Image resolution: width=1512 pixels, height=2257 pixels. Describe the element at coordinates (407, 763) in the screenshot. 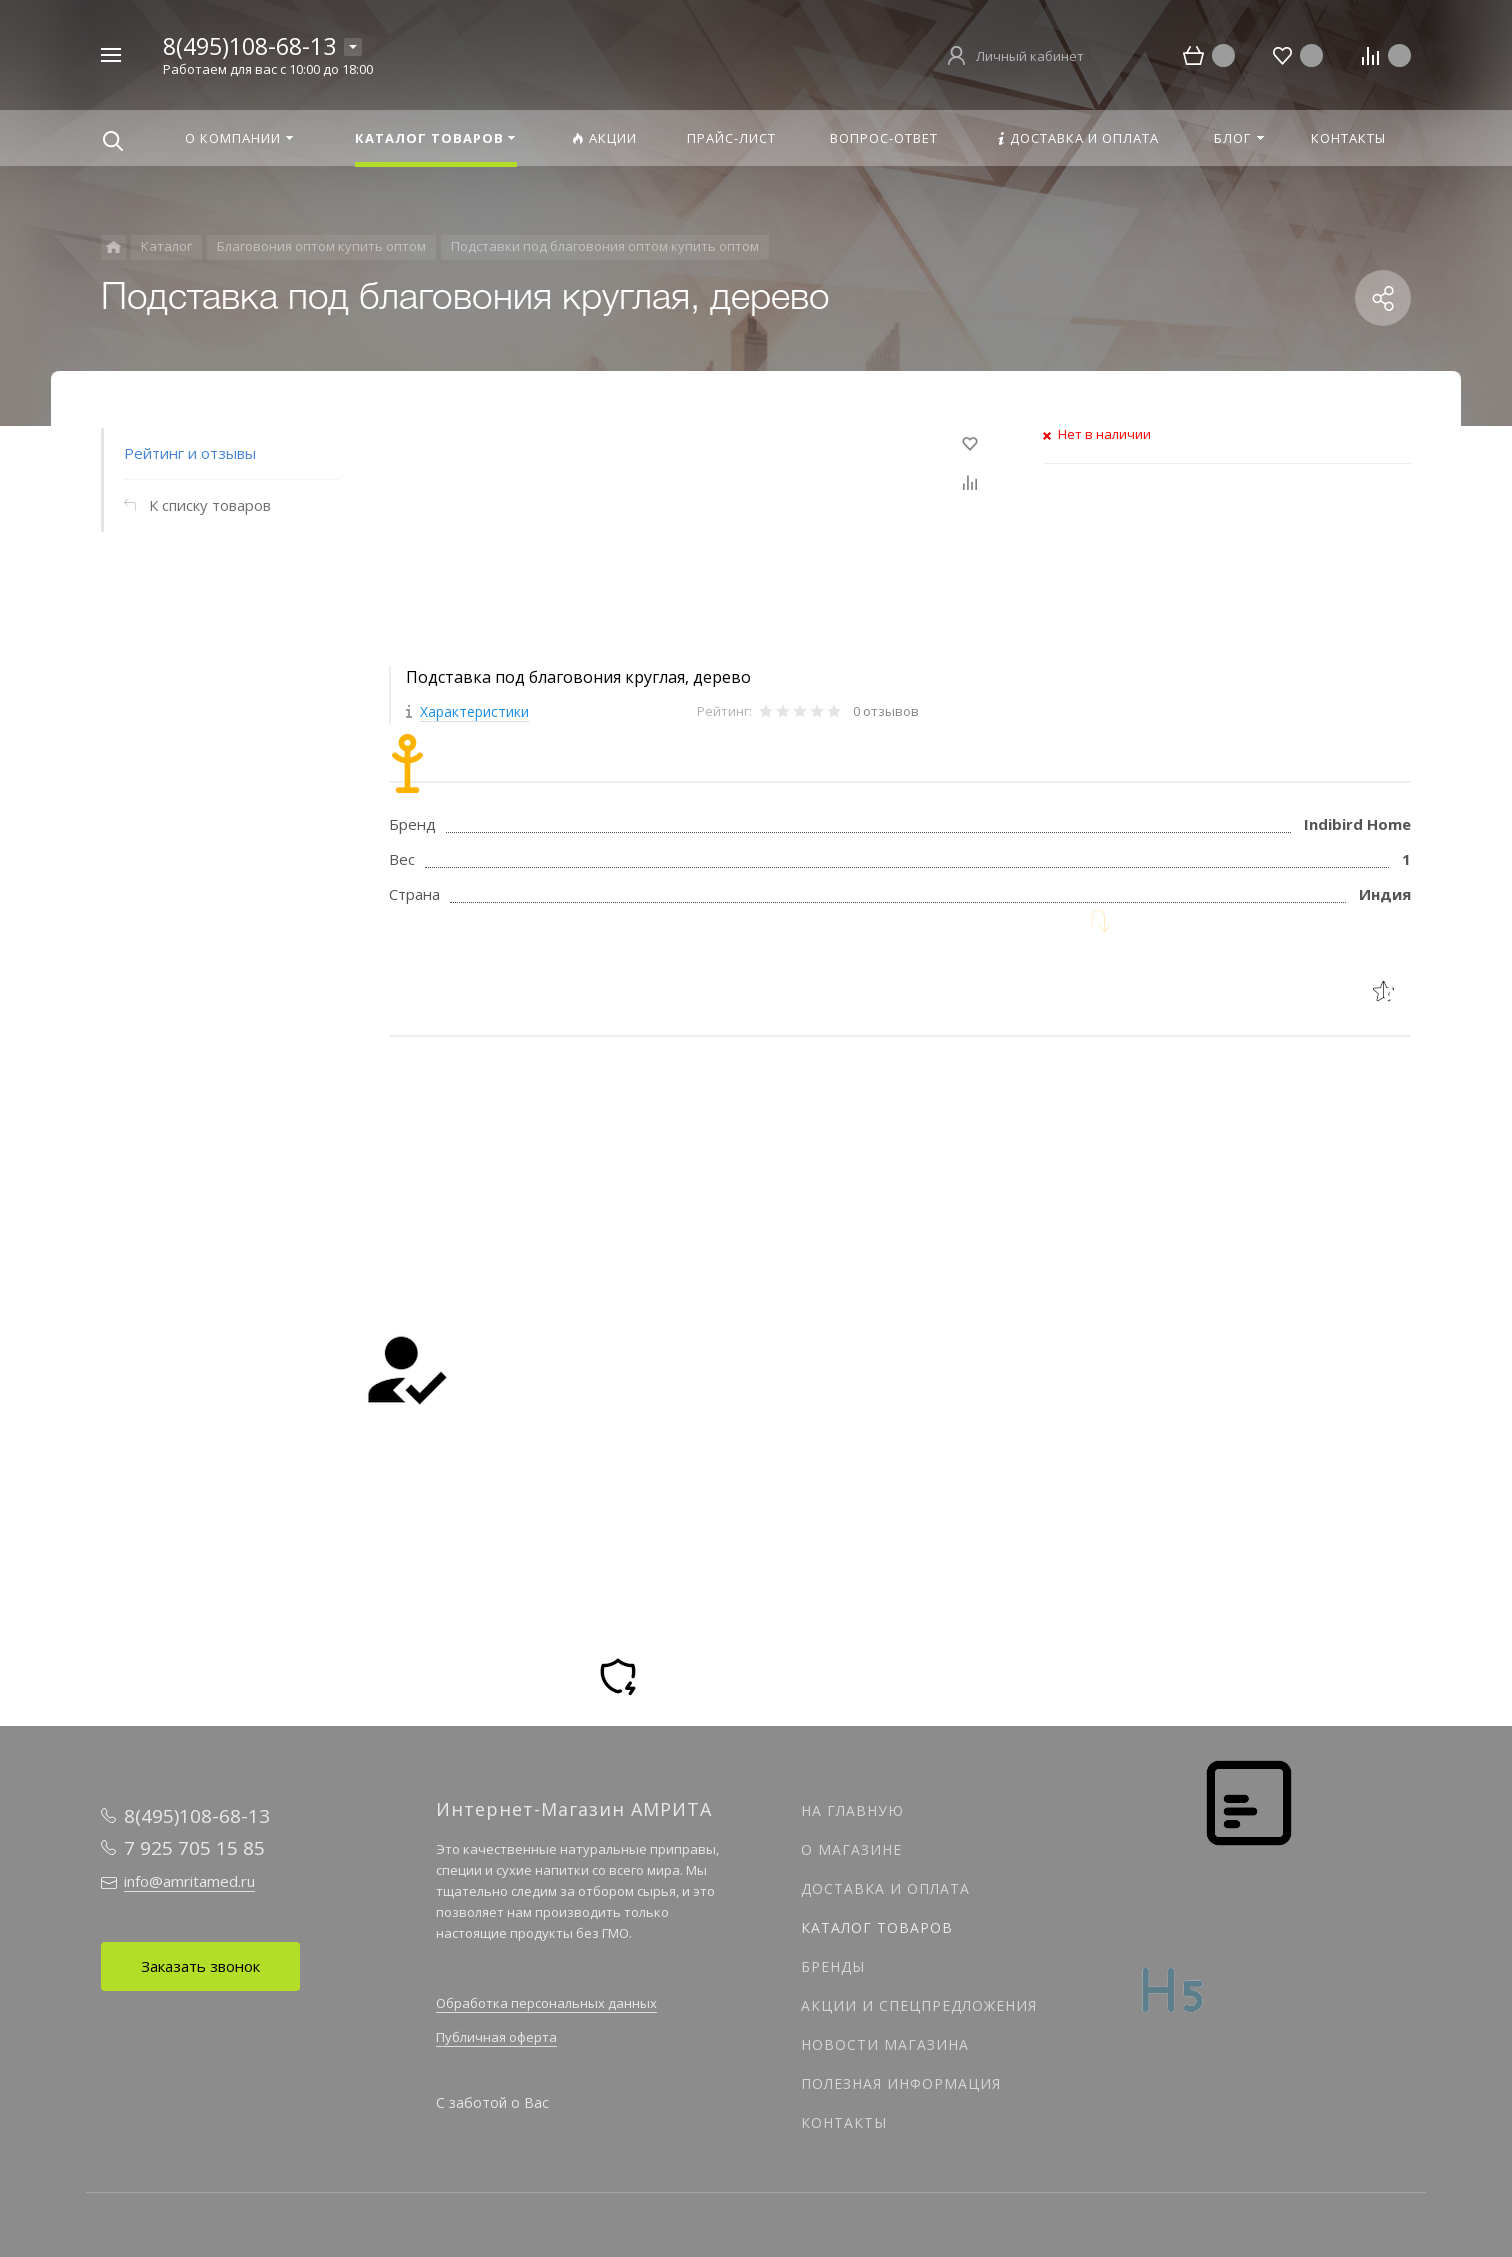

I see `browse clothing or wardrobe items` at that location.